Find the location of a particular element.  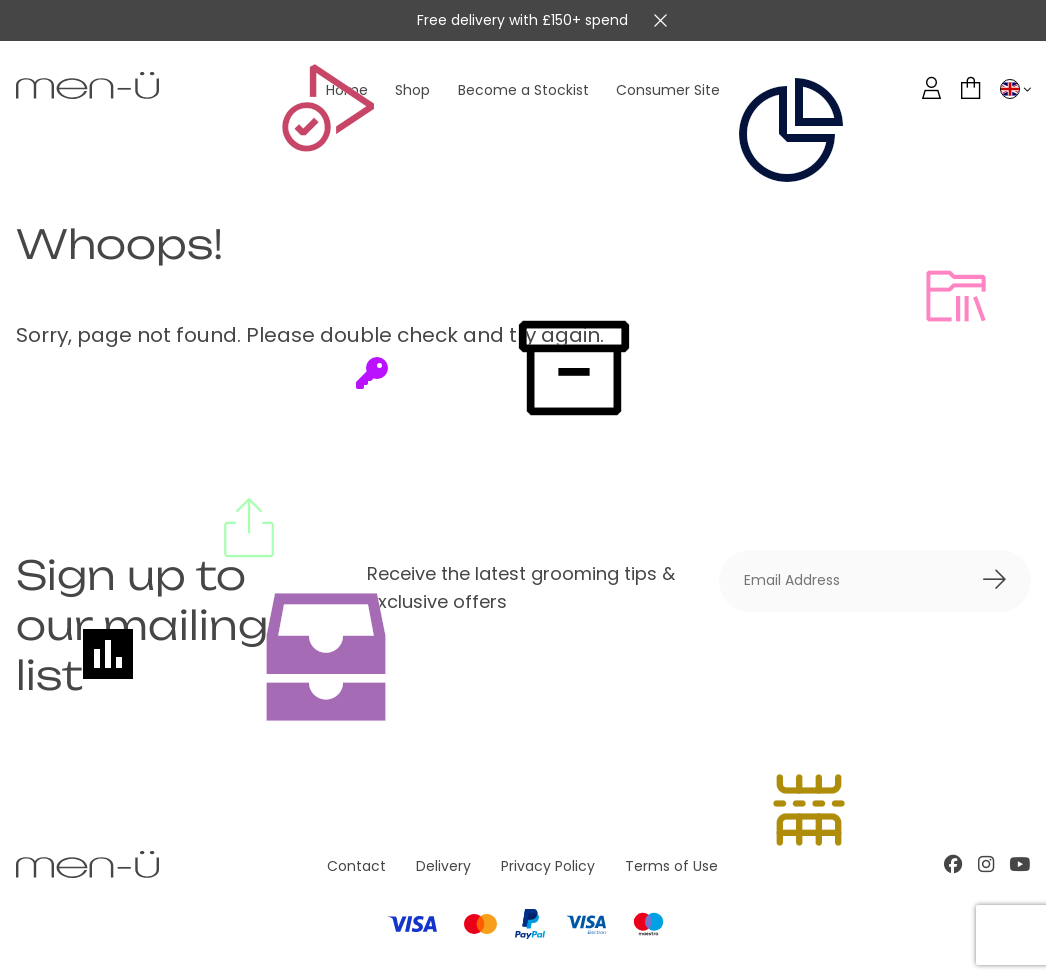

archive selected items is located at coordinates (574, 368).